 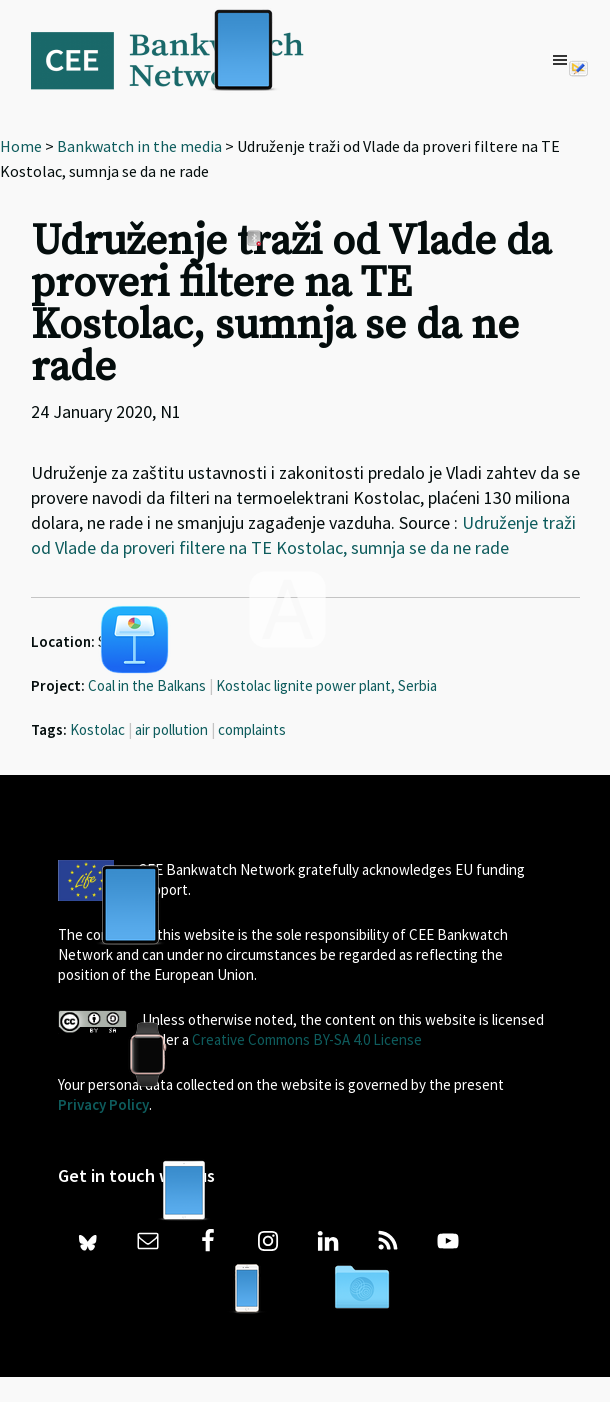 I want to click on manage connected iPad device, so click(x=184, y=1190).